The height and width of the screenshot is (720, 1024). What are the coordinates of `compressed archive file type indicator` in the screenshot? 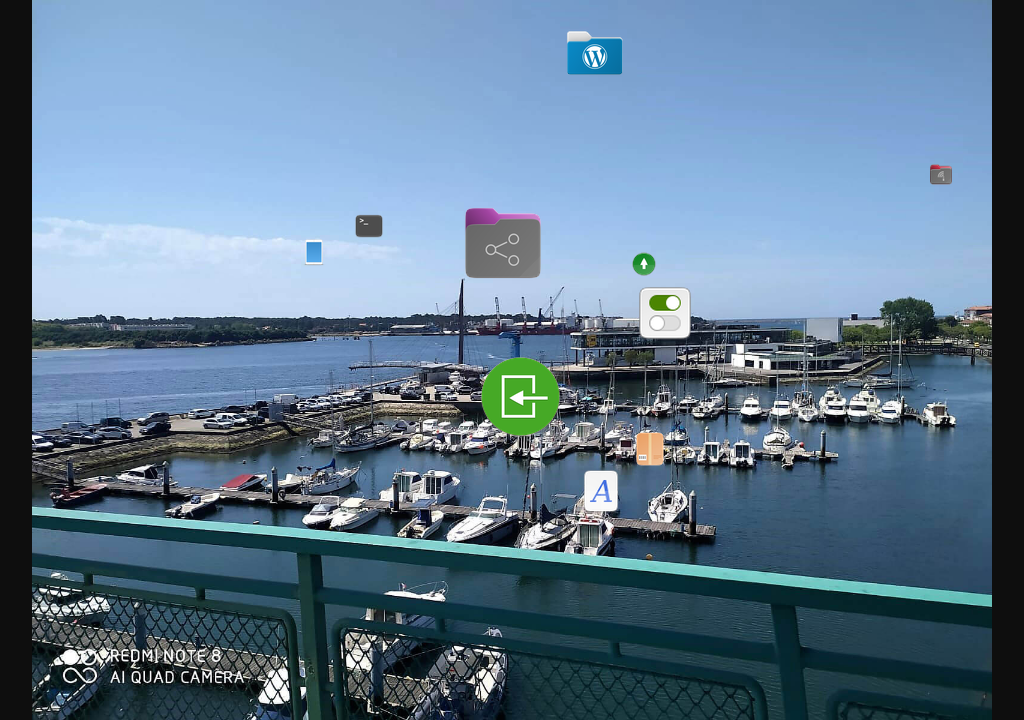 It's located at (650, 449).